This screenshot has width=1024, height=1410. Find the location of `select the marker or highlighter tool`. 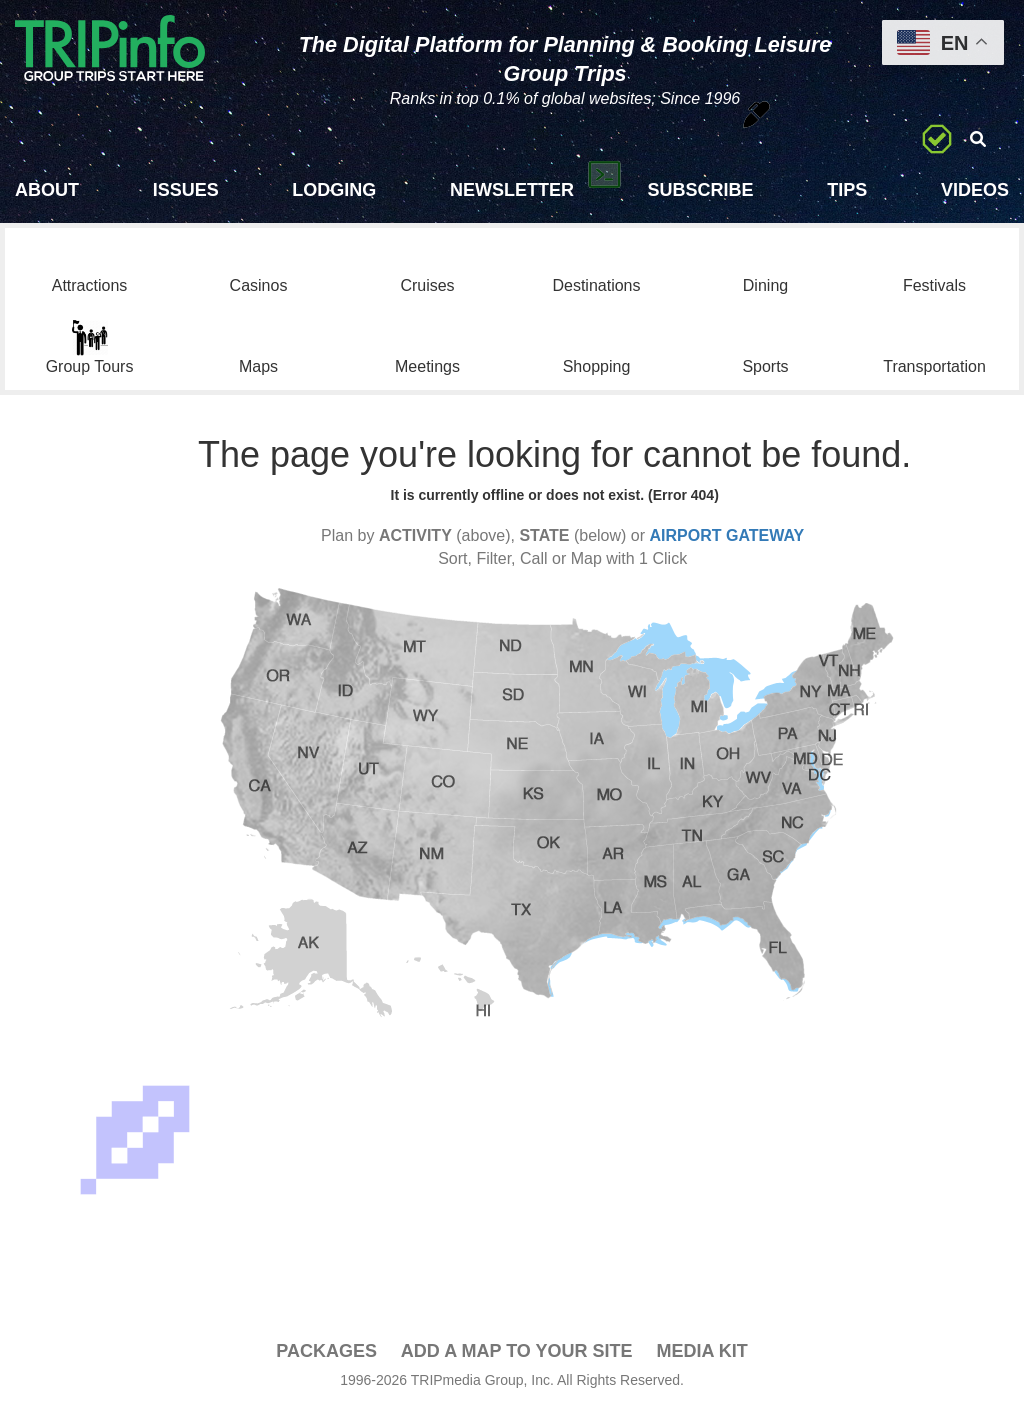

select the marker or highlighter tool is located at coordinates (756, 114).